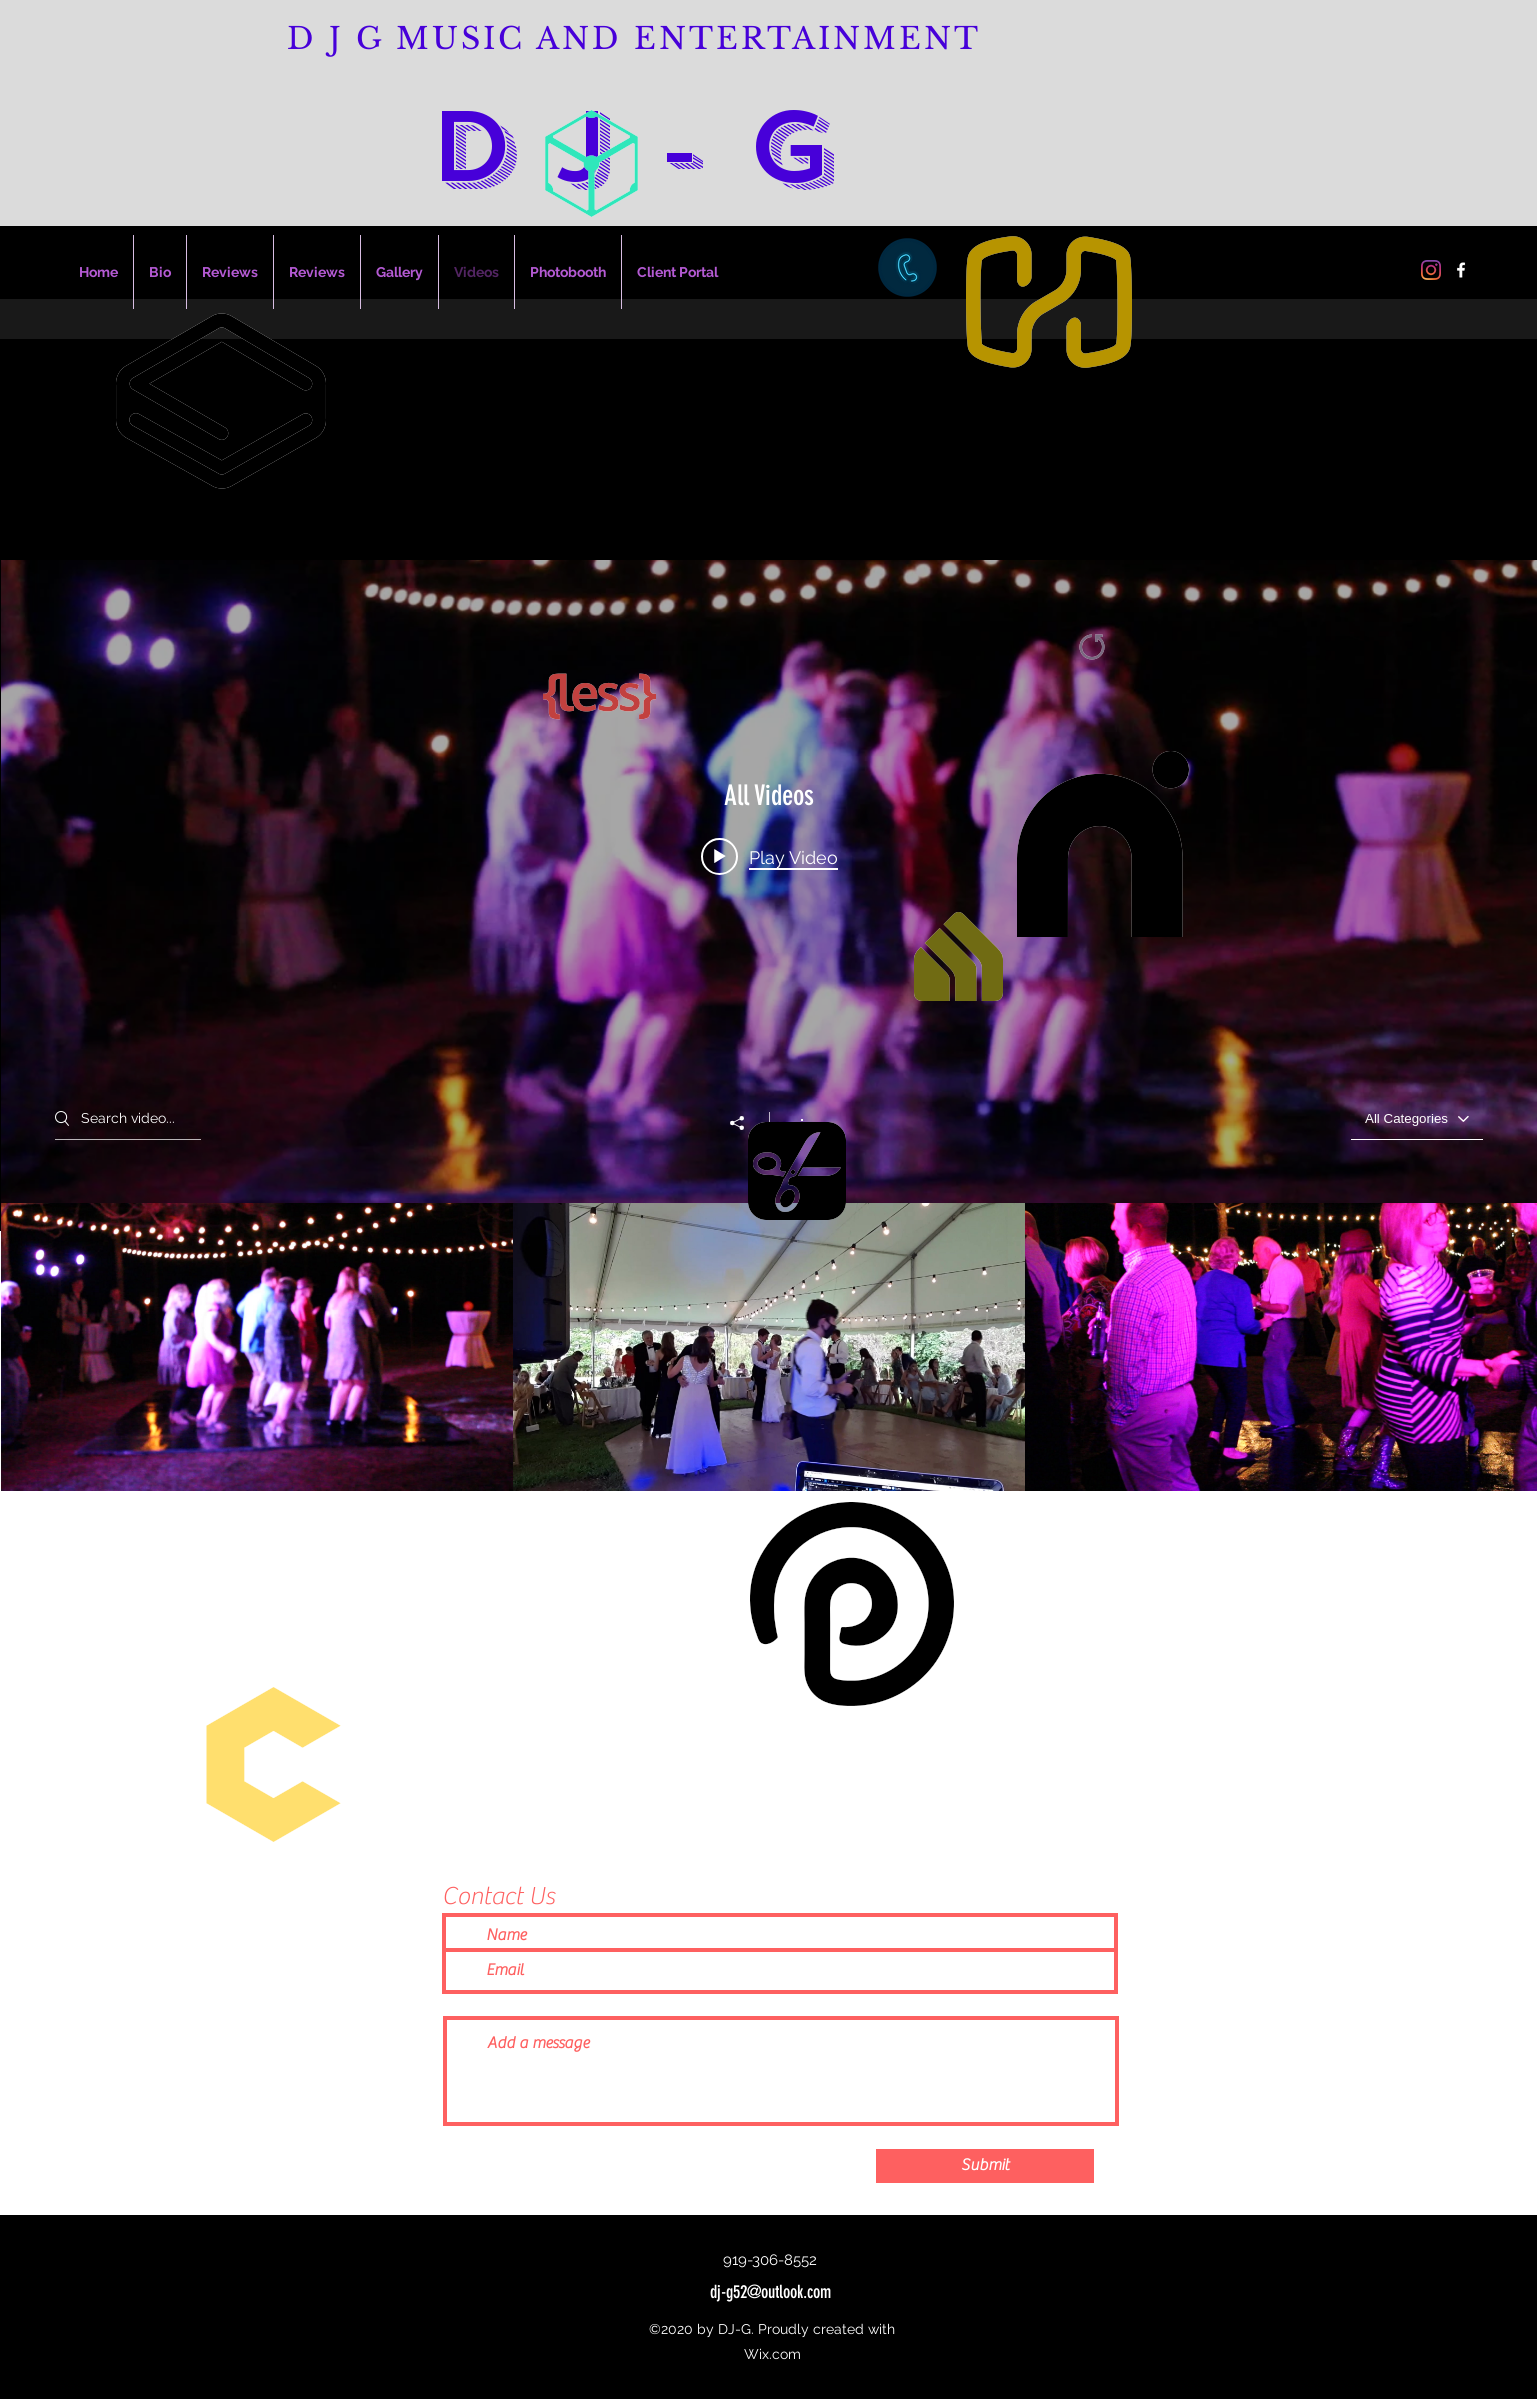  I want to click on reset to previous state, so click(1092, 647).